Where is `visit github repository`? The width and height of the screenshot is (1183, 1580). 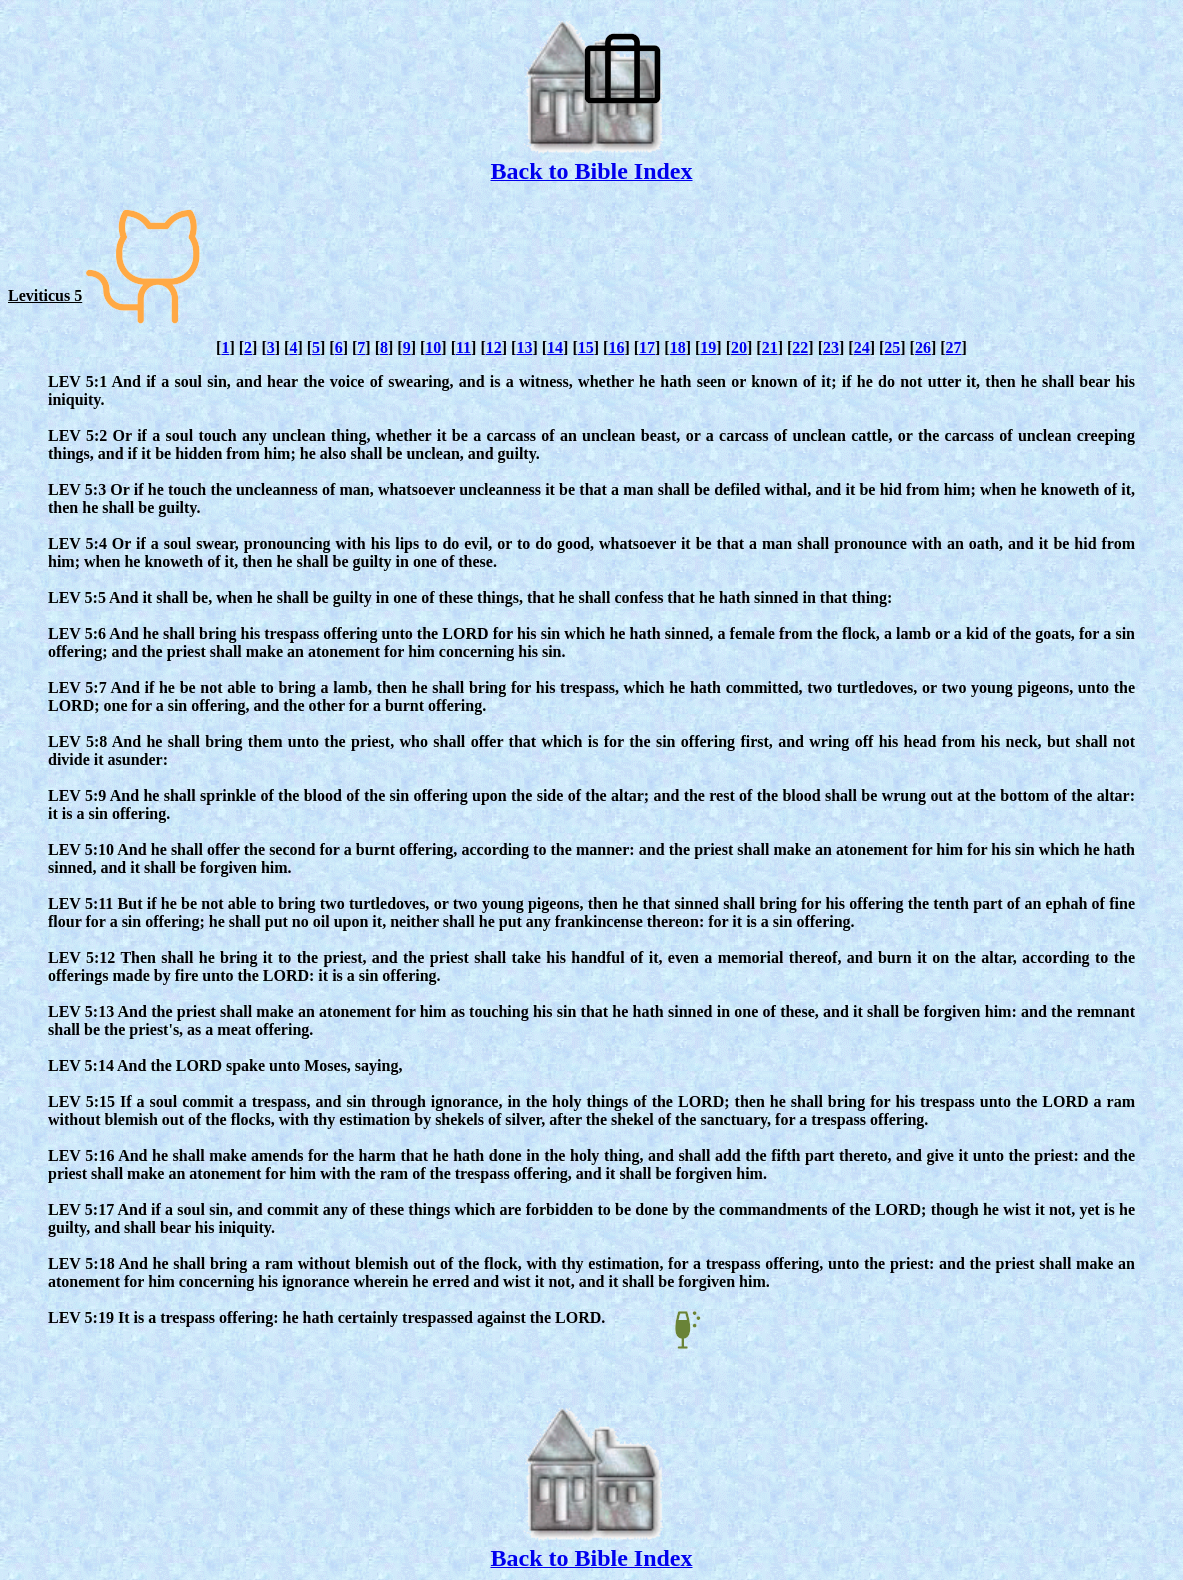
visit github repository is located at coordinates (153, 264).